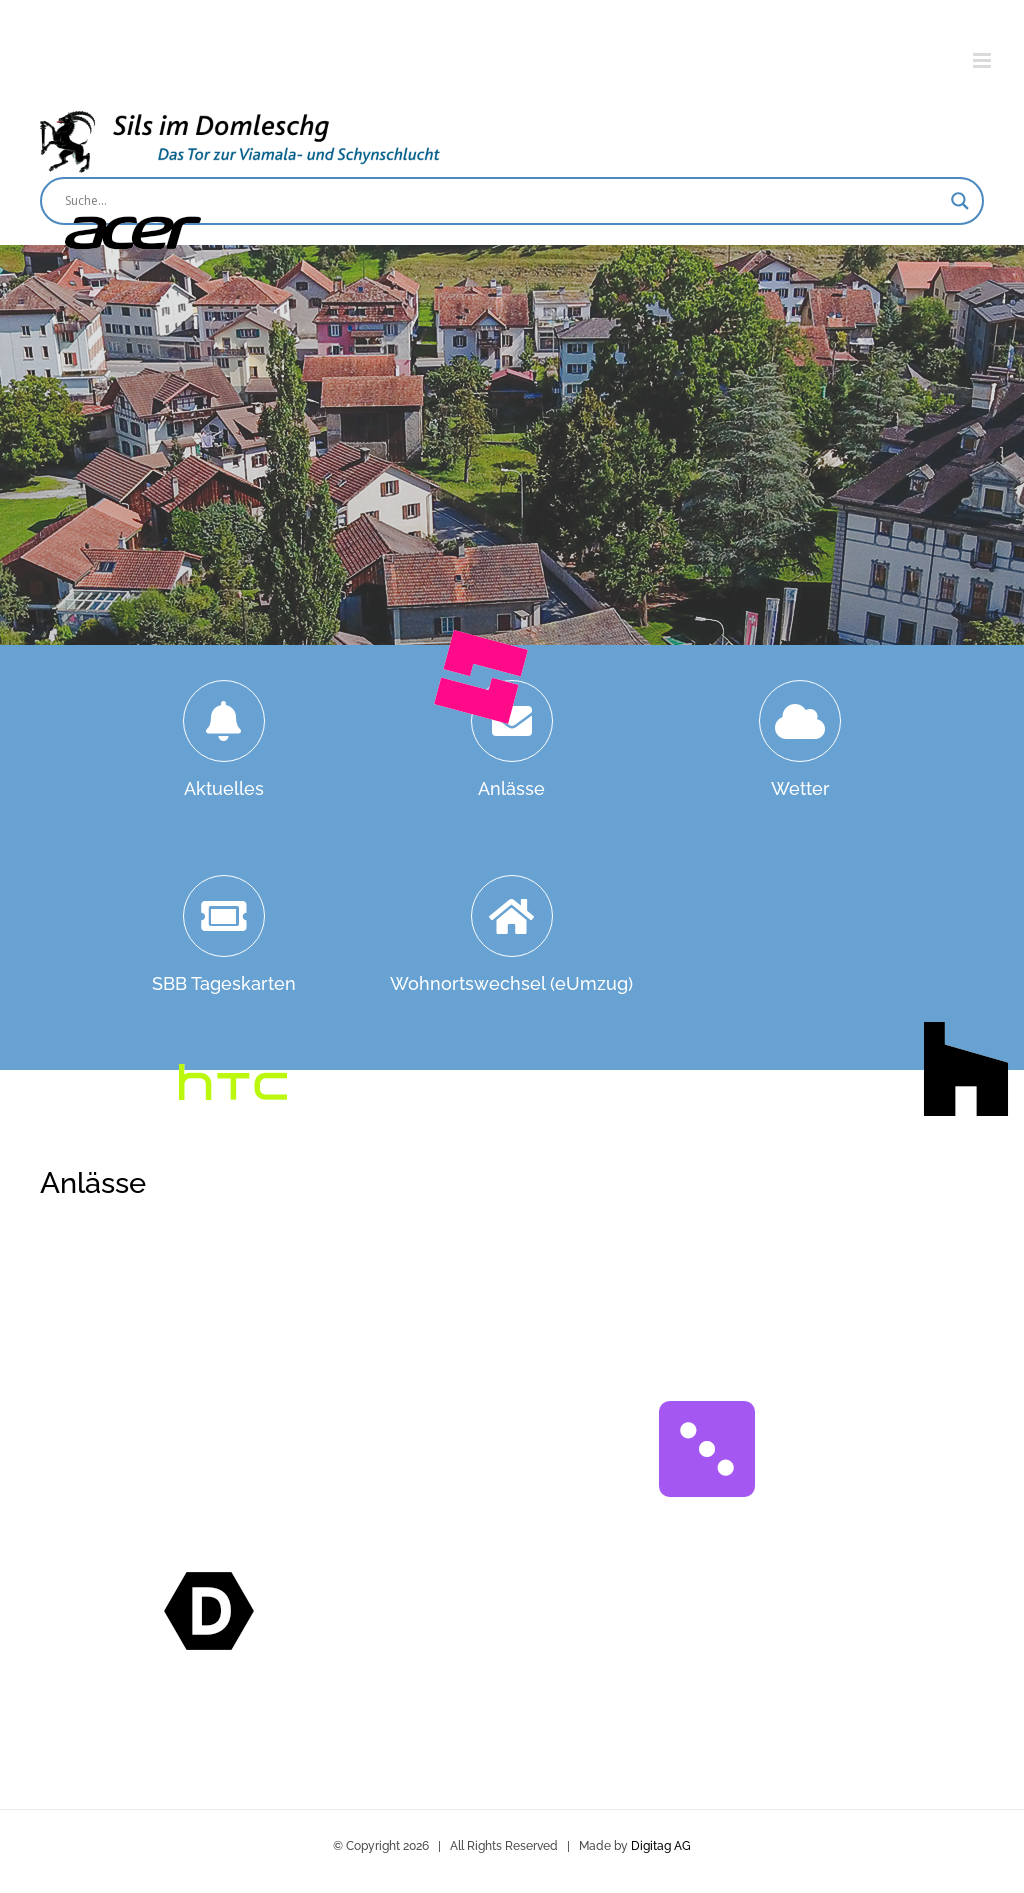 This screenshot has width=1024, height=1893. Describe the element at coordinates (481, 677) in the screenshot. I see `open Roblox Studio` at that location.